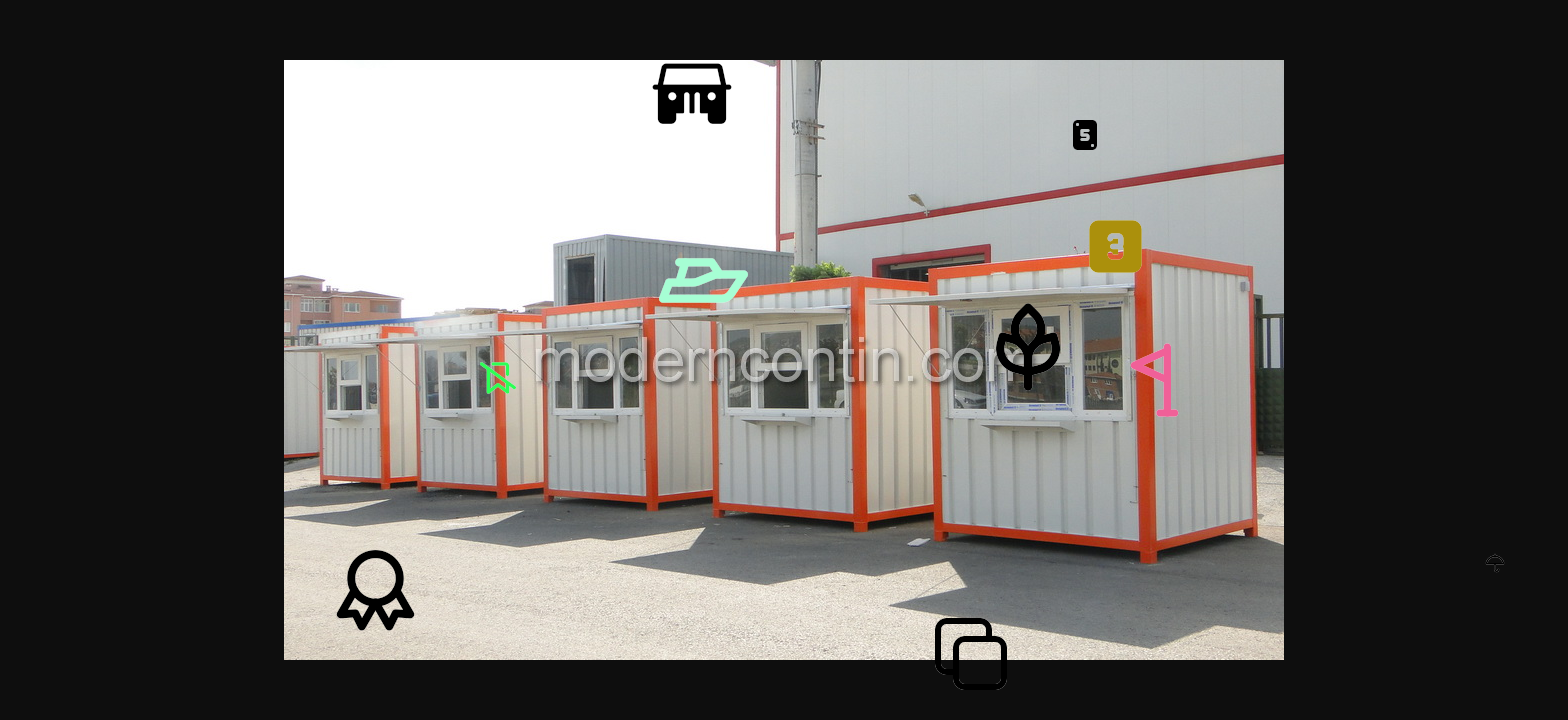 Image resolution: width=1568 pixels, height=720 pixels. I want to click on view weather protection or rain forecast, so click(1495, 563).